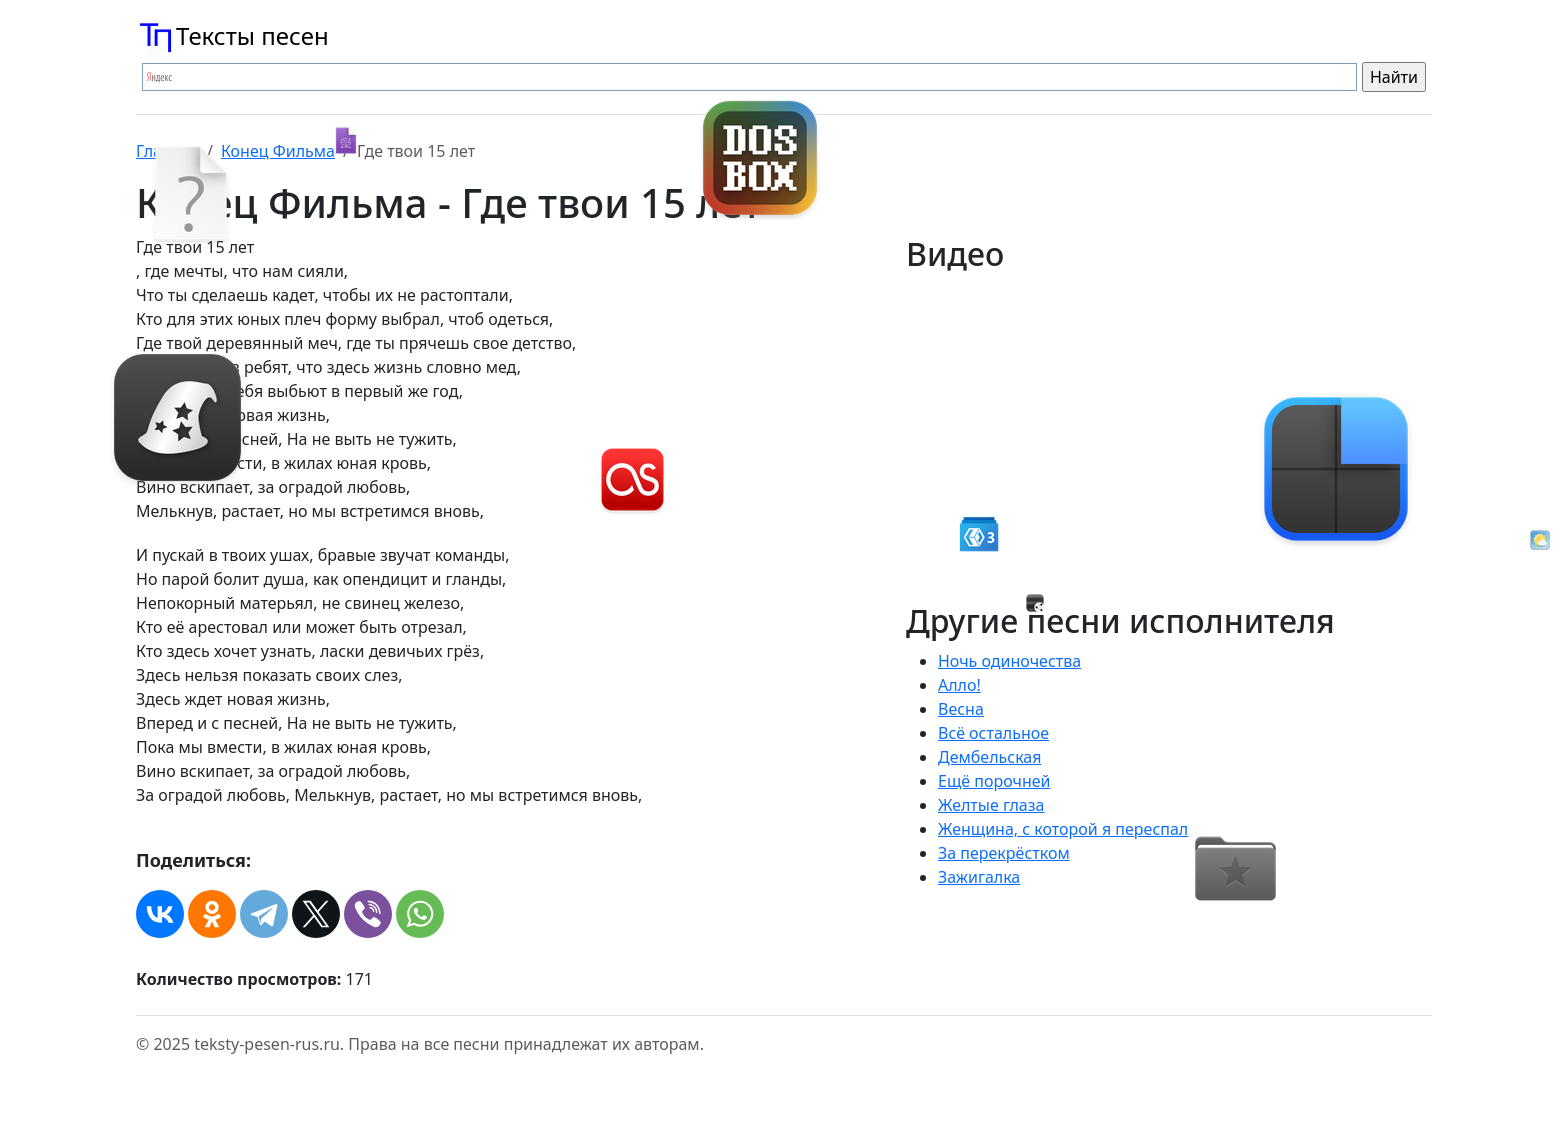 This screenshot has height=1128, width=1568. What do you see at coordinates (979, 535) in the screenshot?
I see `open Unity 3 game development environment` at bounding box center [979, 535].